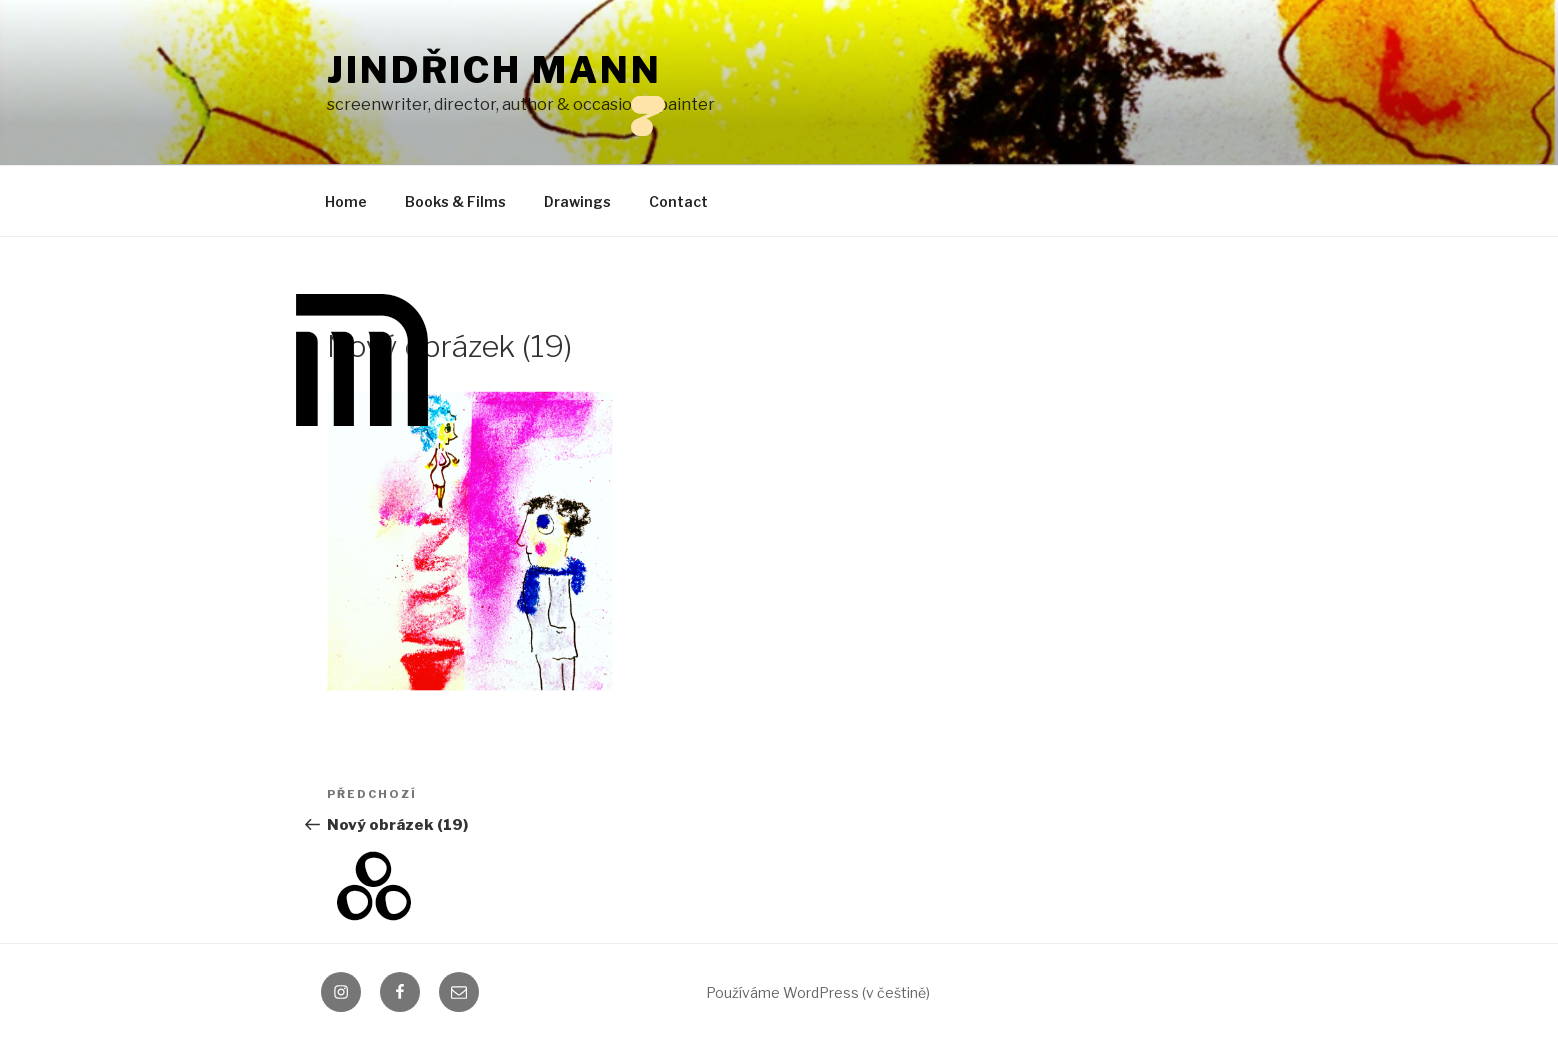  Describe the element at coordinates (648, 116) in the screenshot. I see `open HTTPie API client` at that location.